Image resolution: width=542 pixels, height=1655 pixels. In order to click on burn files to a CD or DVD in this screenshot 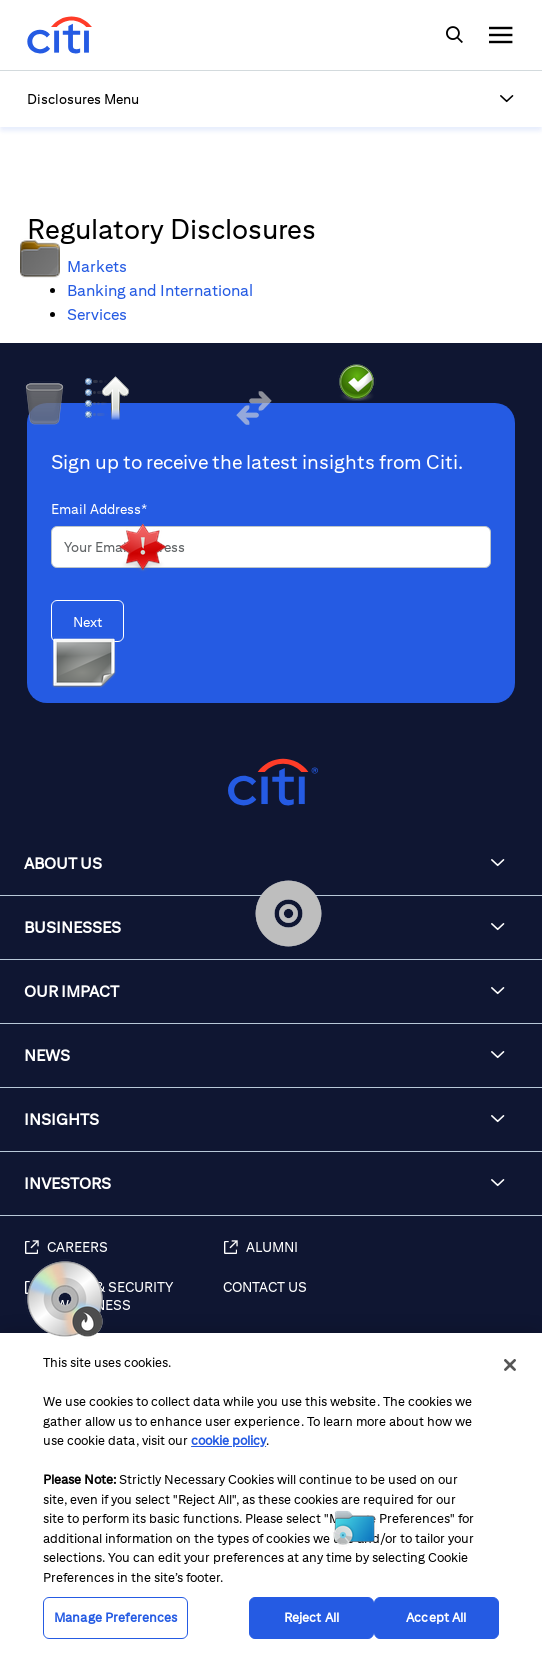, I will do `click(65, 1299)`.